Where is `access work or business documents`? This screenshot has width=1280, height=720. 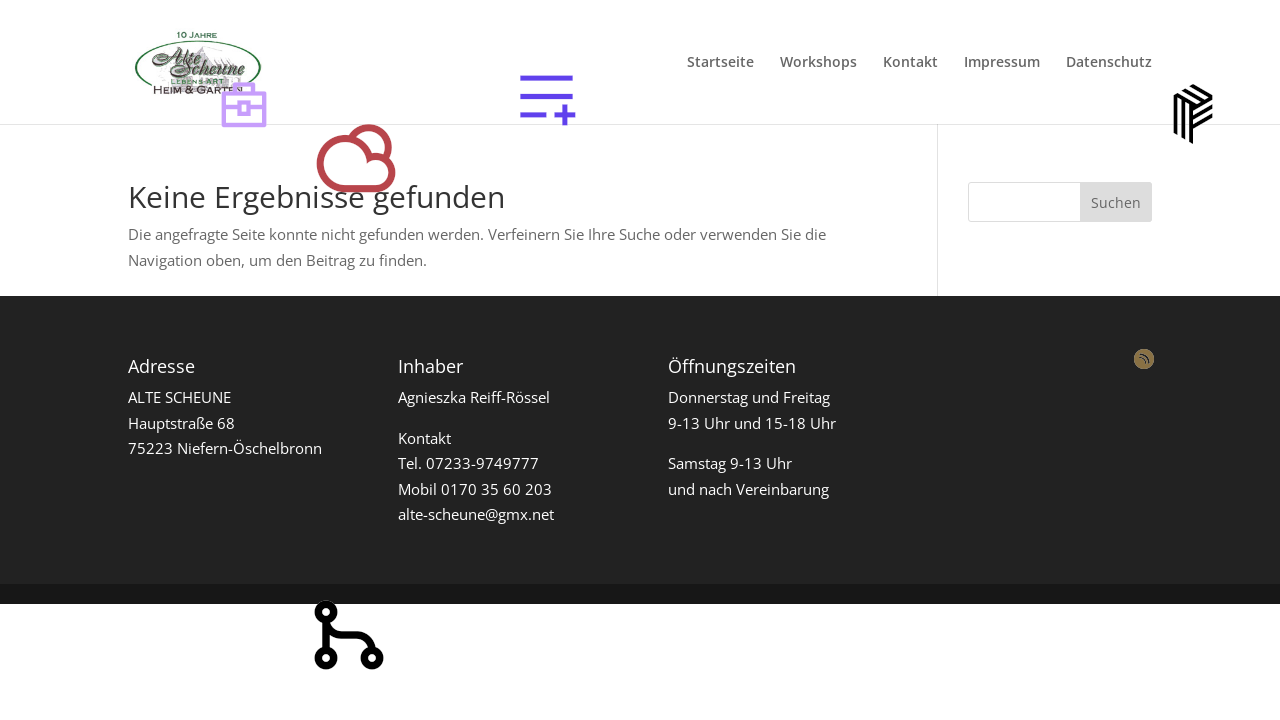
access work or business documents is located at coordinates (244, 107).